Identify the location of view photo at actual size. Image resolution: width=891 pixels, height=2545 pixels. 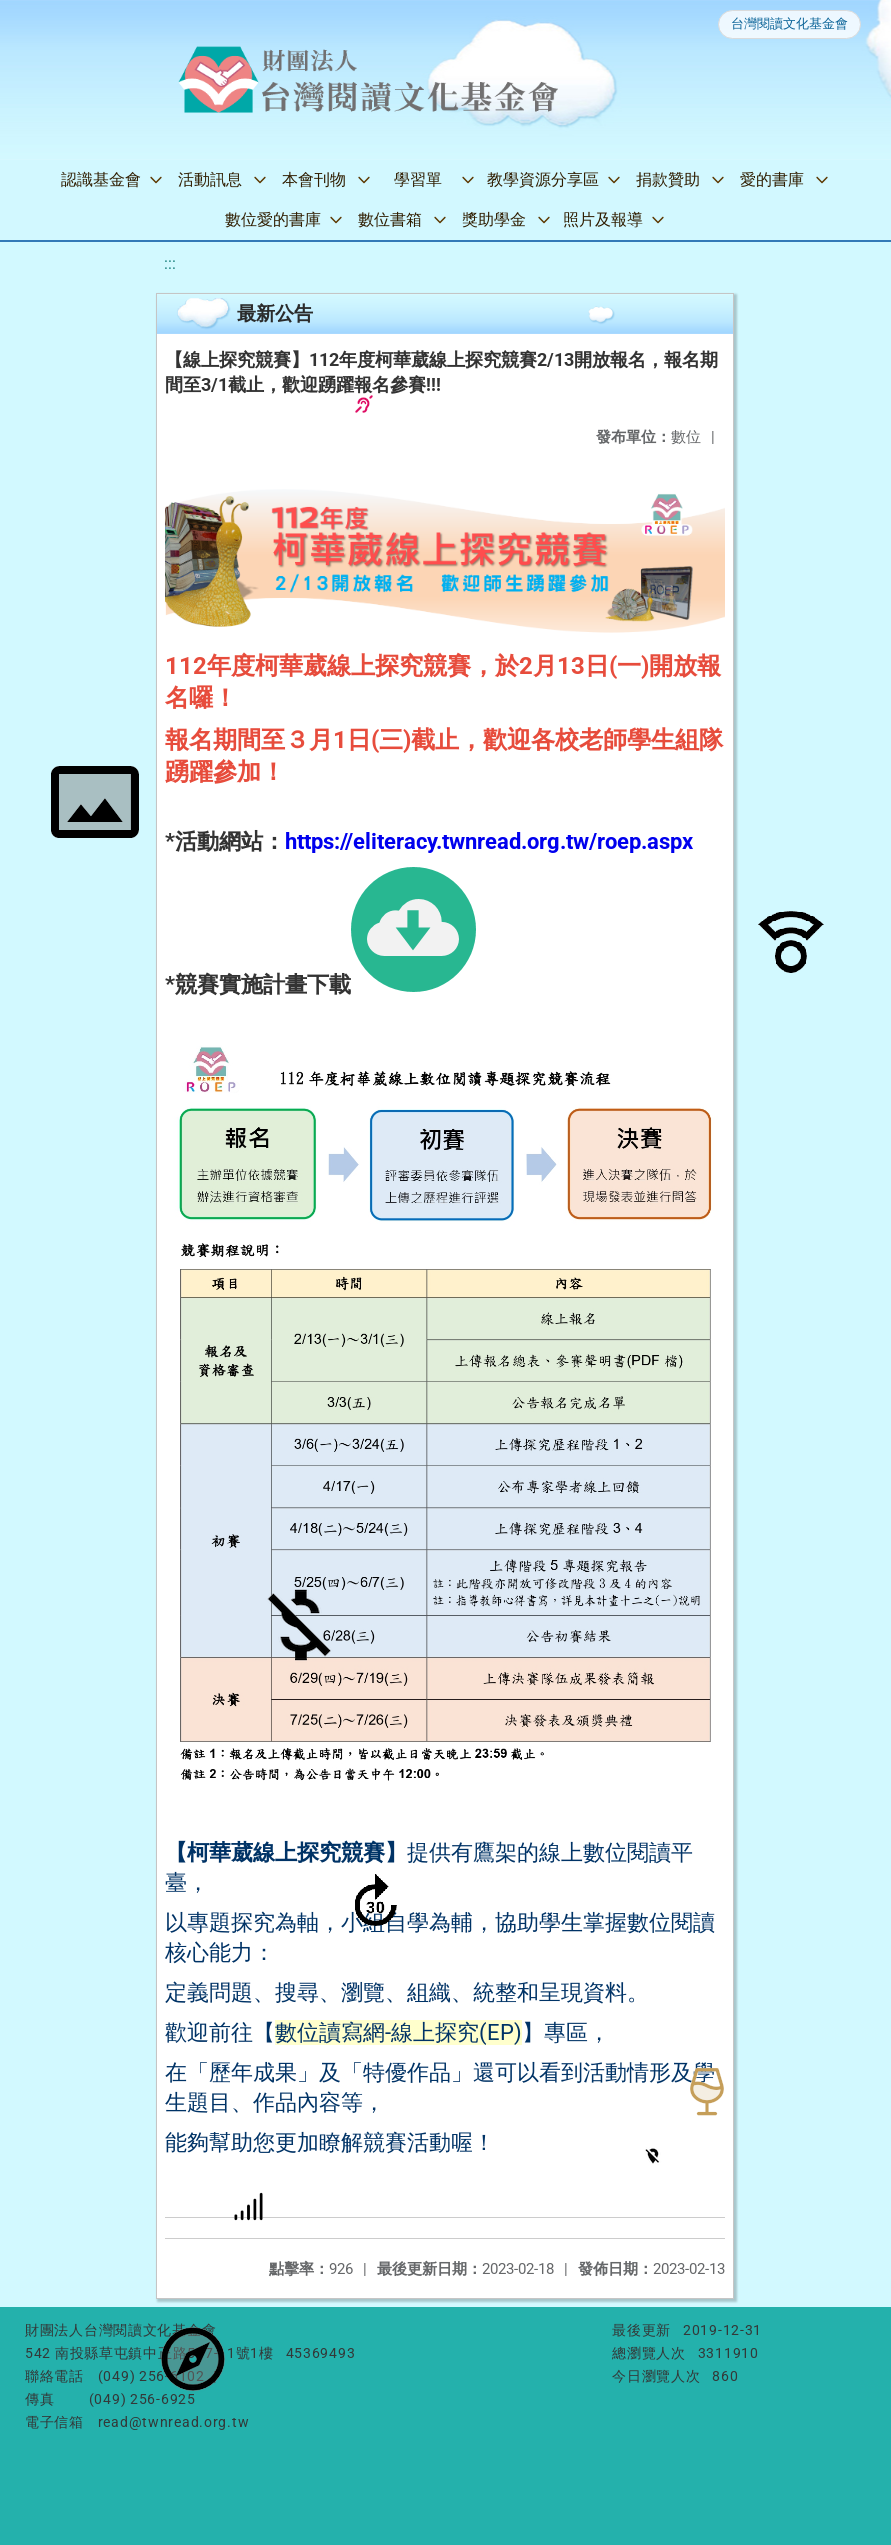
(95, 802).